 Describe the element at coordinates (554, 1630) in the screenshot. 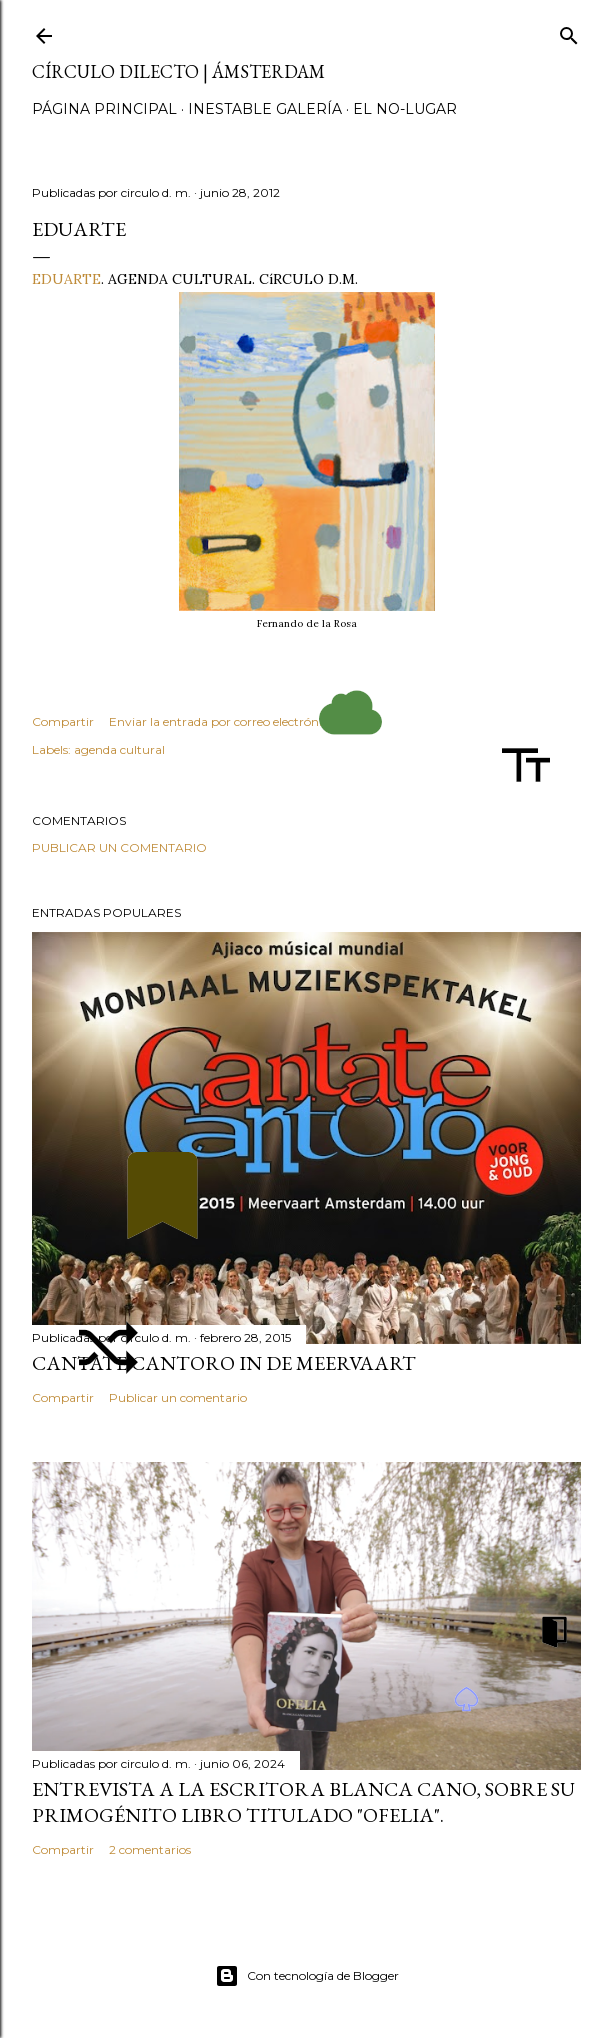

I see `switch to dual-screen or split-view mode` at that location.